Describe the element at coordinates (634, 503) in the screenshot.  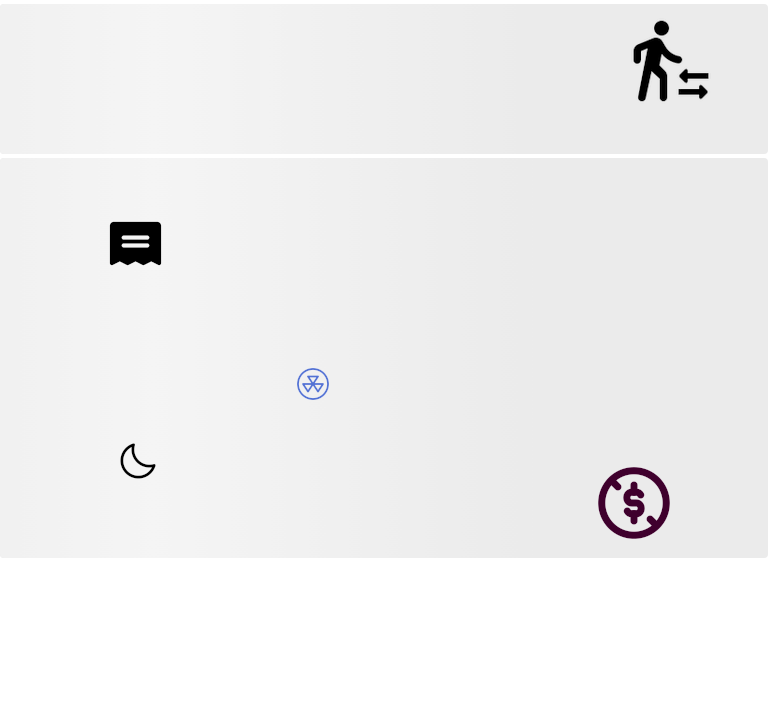
I see `indicates free or no-cost content` at that location.